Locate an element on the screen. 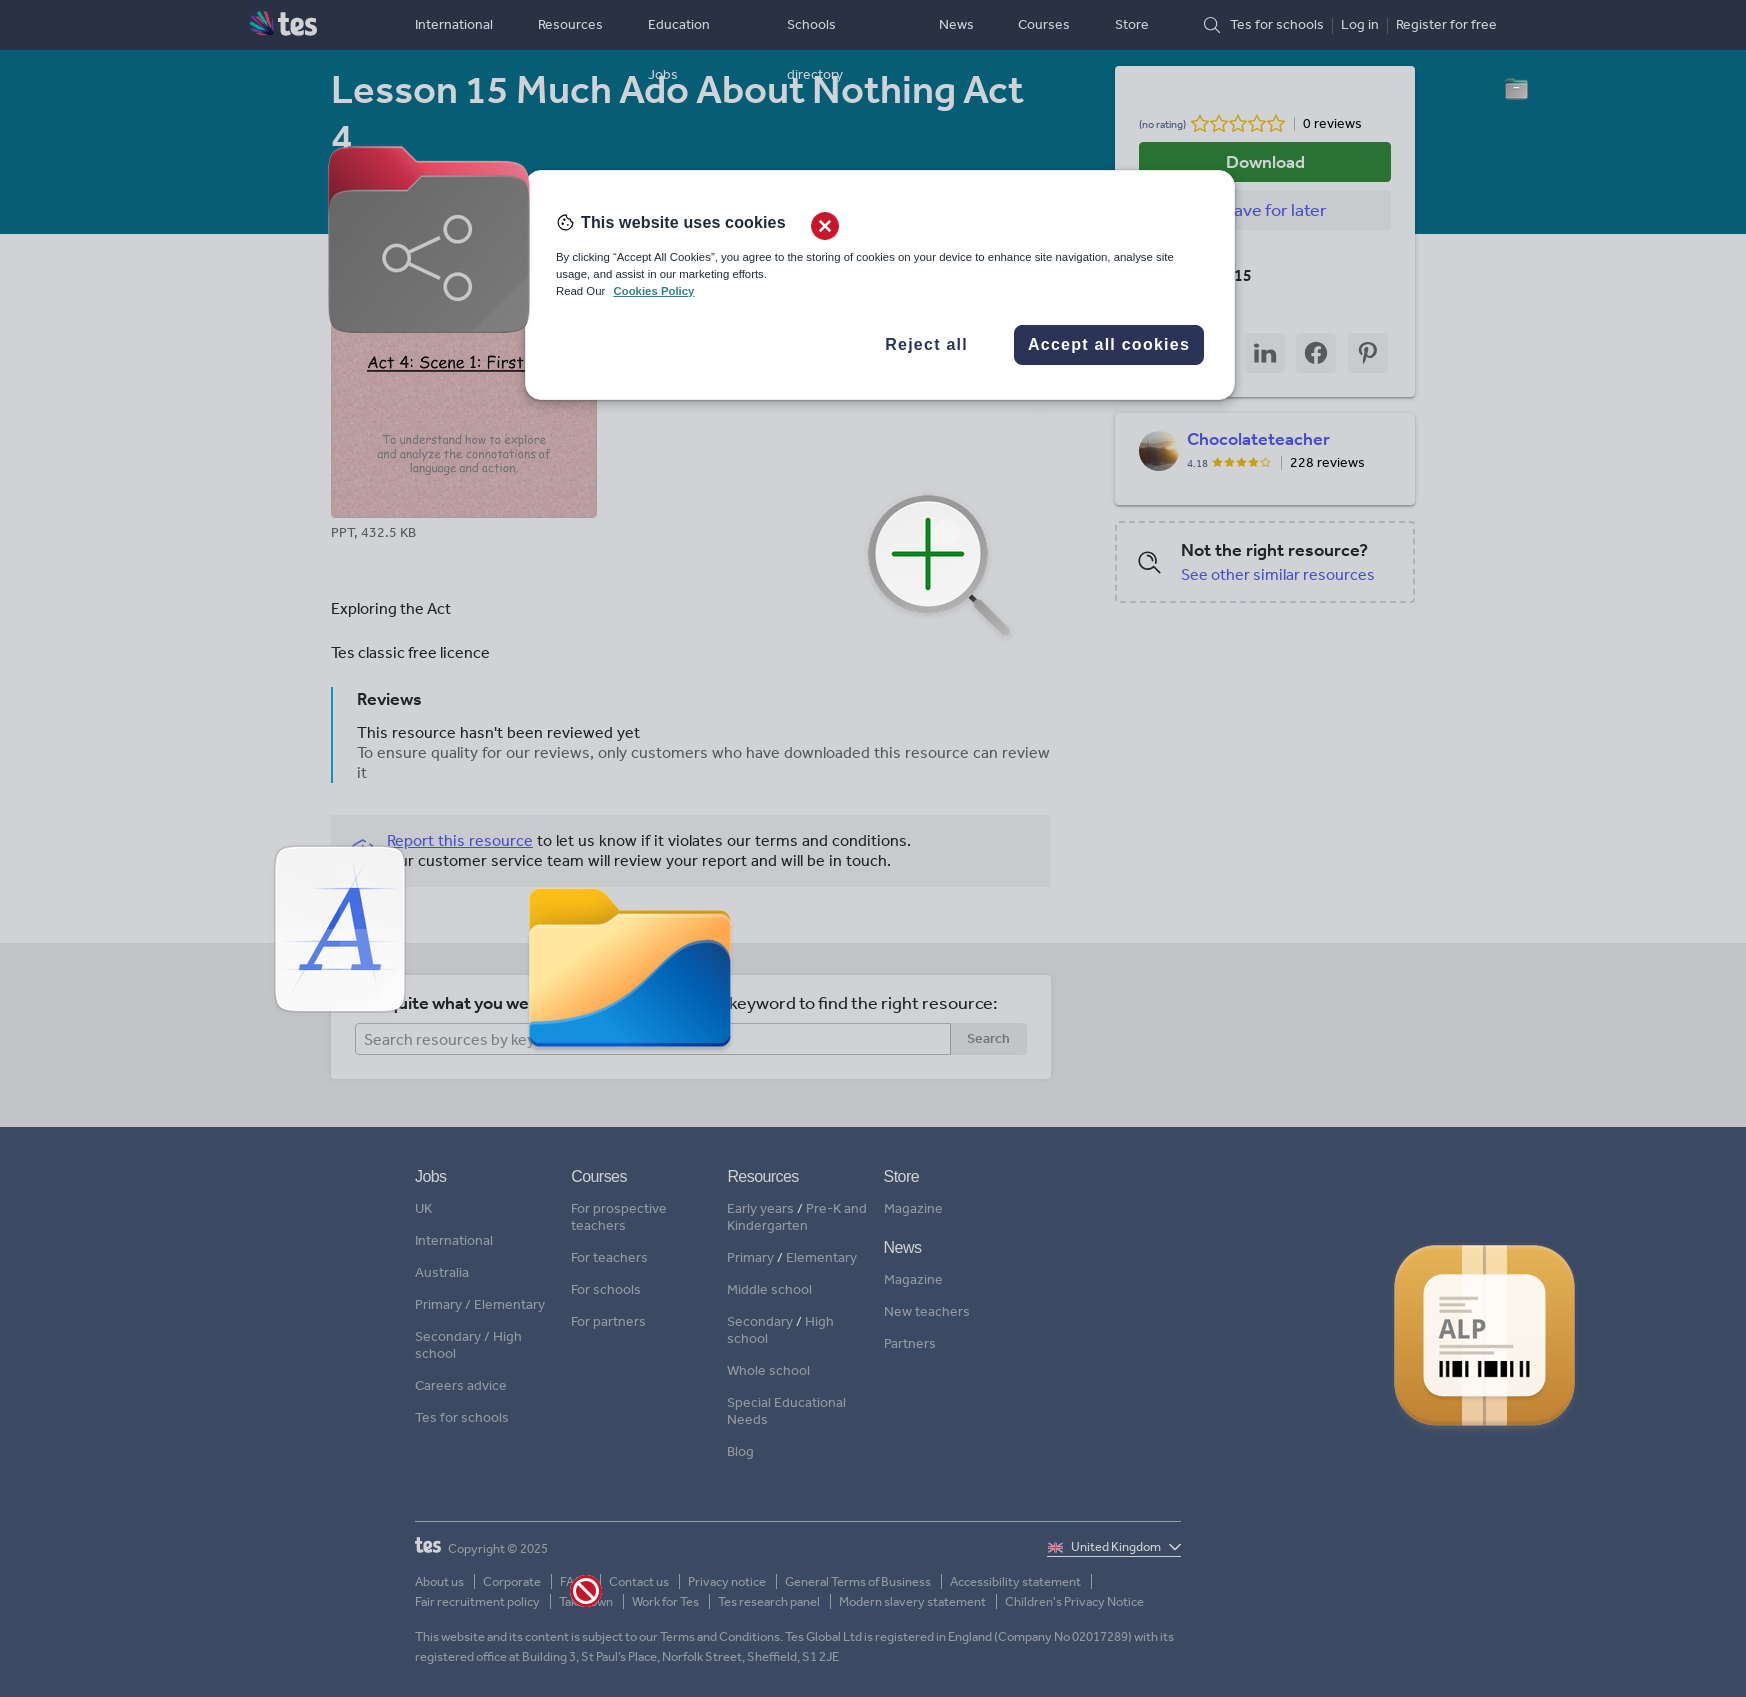  an alpm package file used by arch linux package manager is located at coordinates (1484, 1338).